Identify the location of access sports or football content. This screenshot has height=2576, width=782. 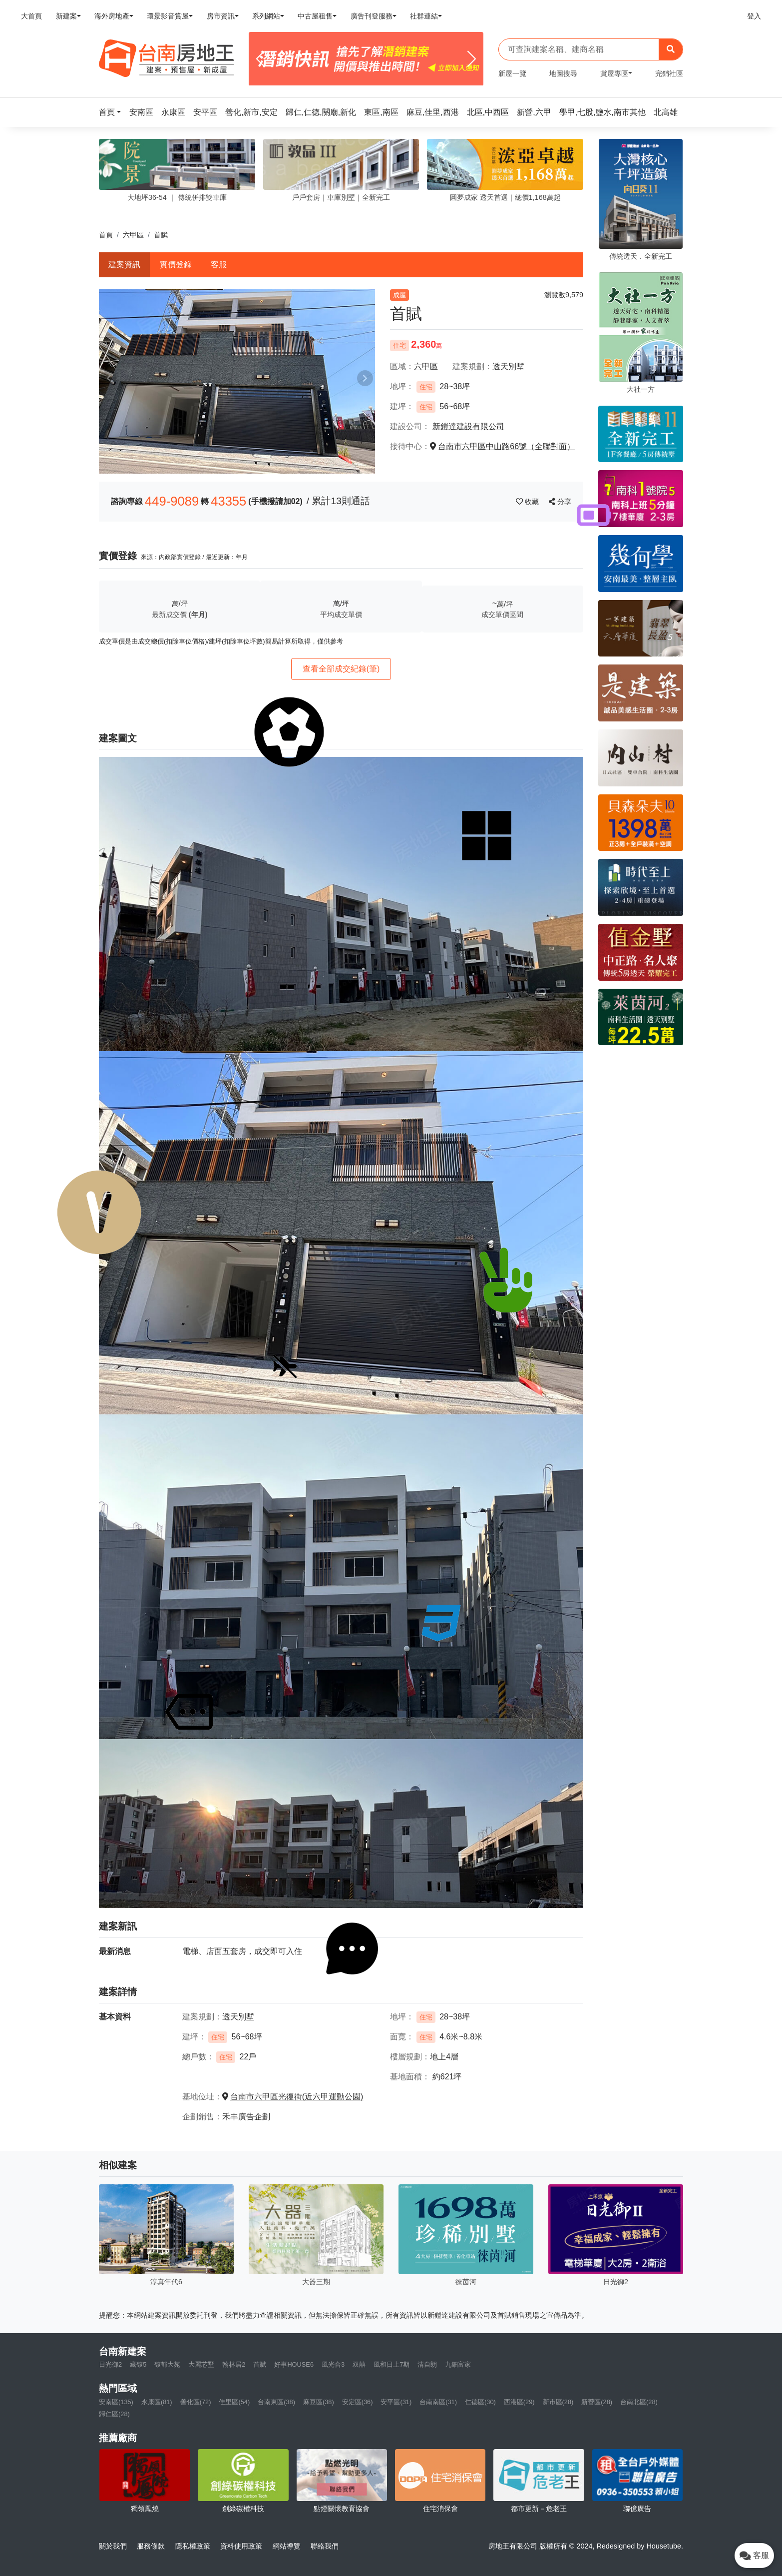
(289, 732).